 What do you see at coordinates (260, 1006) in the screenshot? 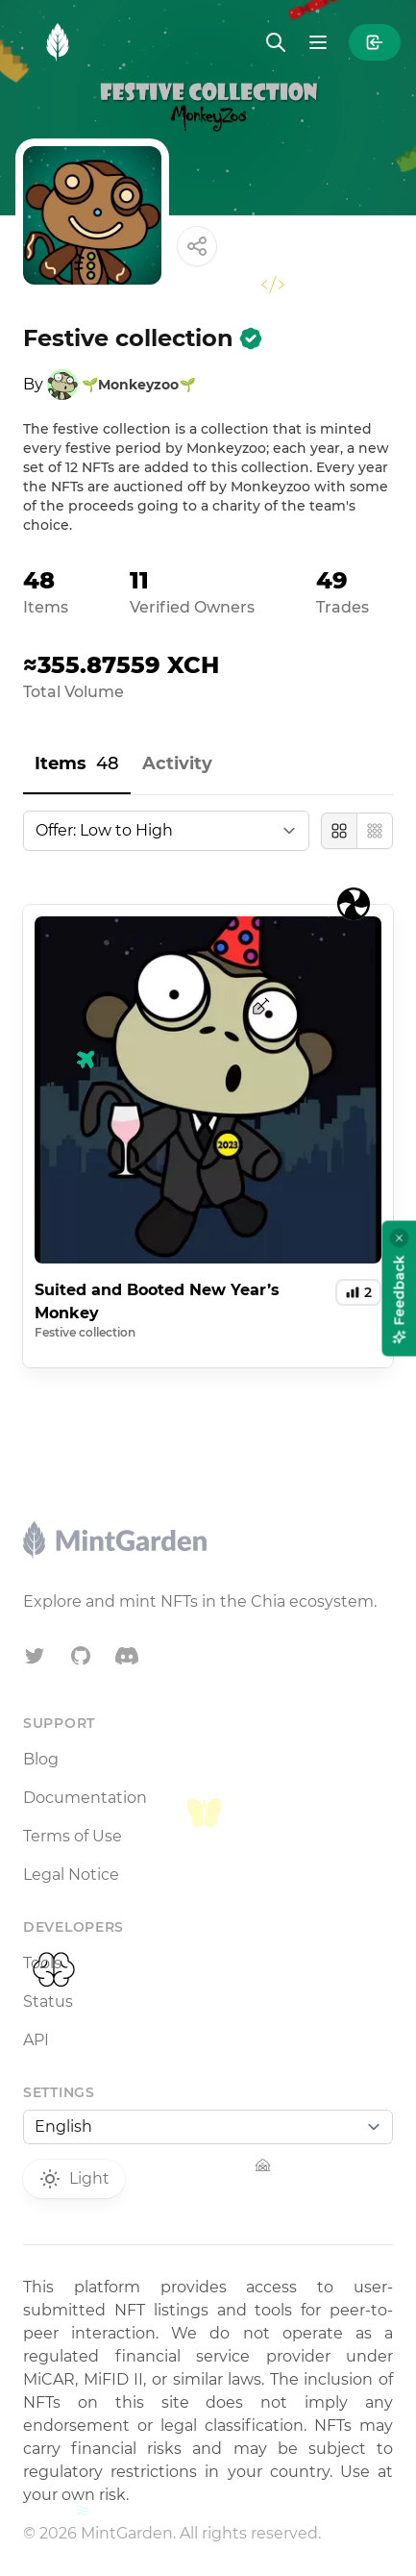
I see `gardening or landscaping tools` at bounding box center [260, 1006].